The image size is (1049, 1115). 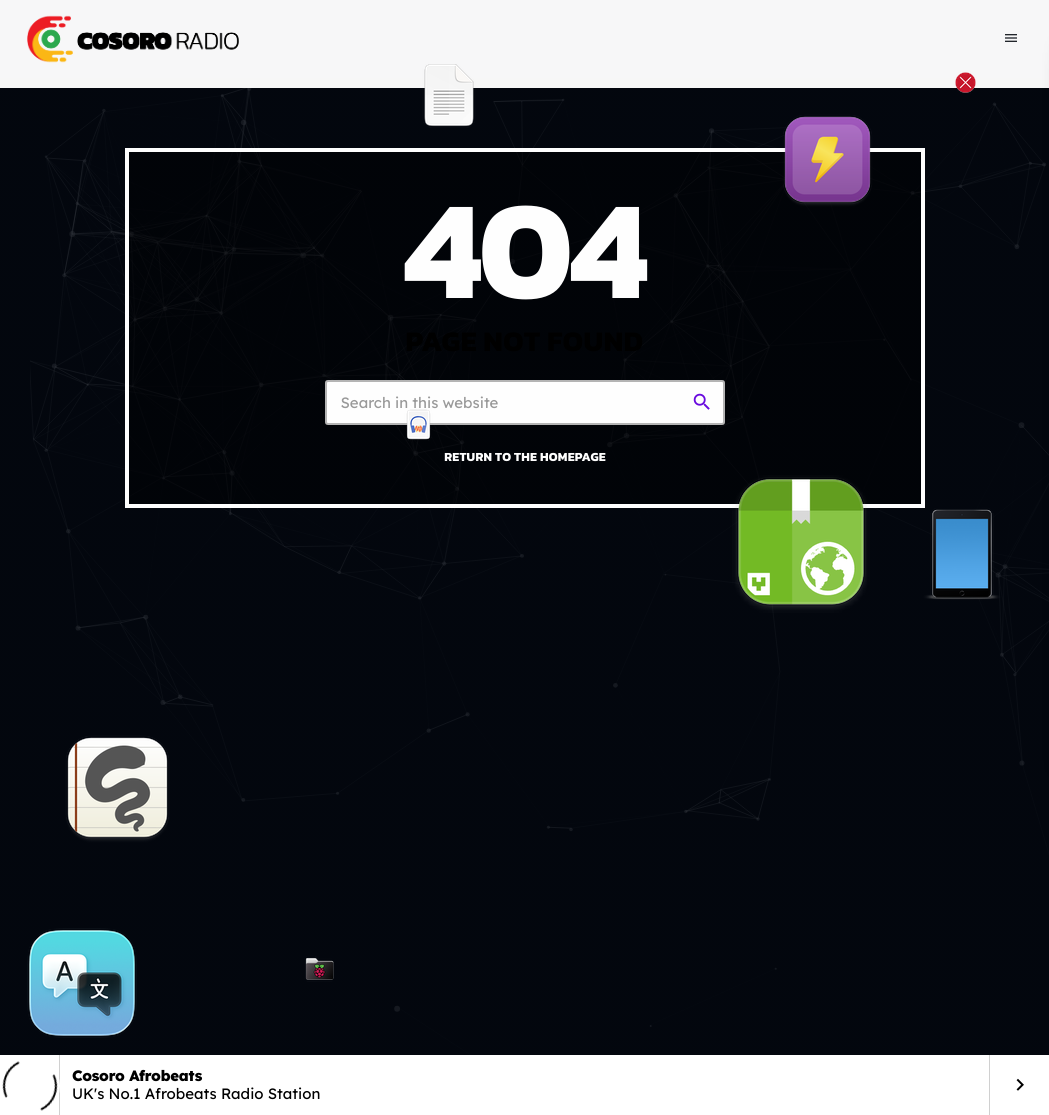 What do you see at coordinates (962, 546) in the screenshot?
I see `iPad mini device connected to your system` at bounding box center [962, 546].